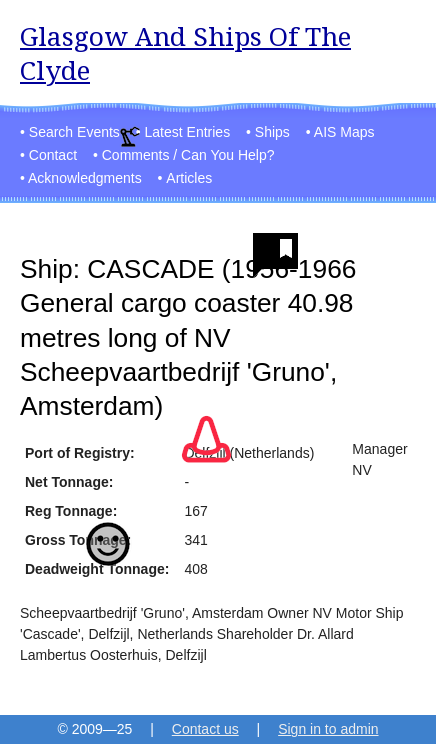 This screenshot has height=744, width=436. Describe the element at coordinates (130, 137) in the screenshot. I see `access manufacturing or industrial settings` at that location.